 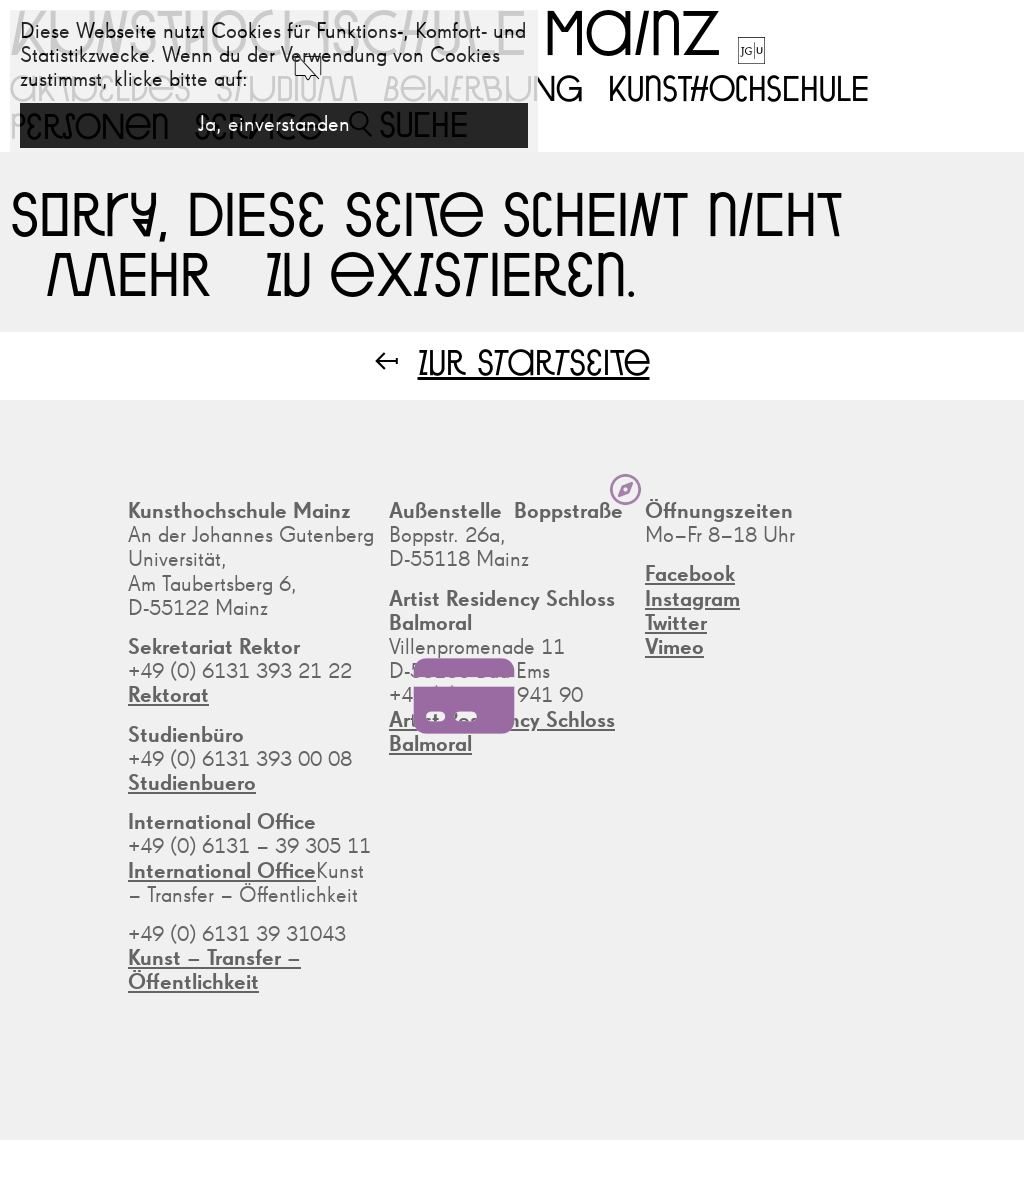 What do you see at coordinates (625, 489) in the screenshot?
I see `access navigation or directions` at bounding box center [625, 489].